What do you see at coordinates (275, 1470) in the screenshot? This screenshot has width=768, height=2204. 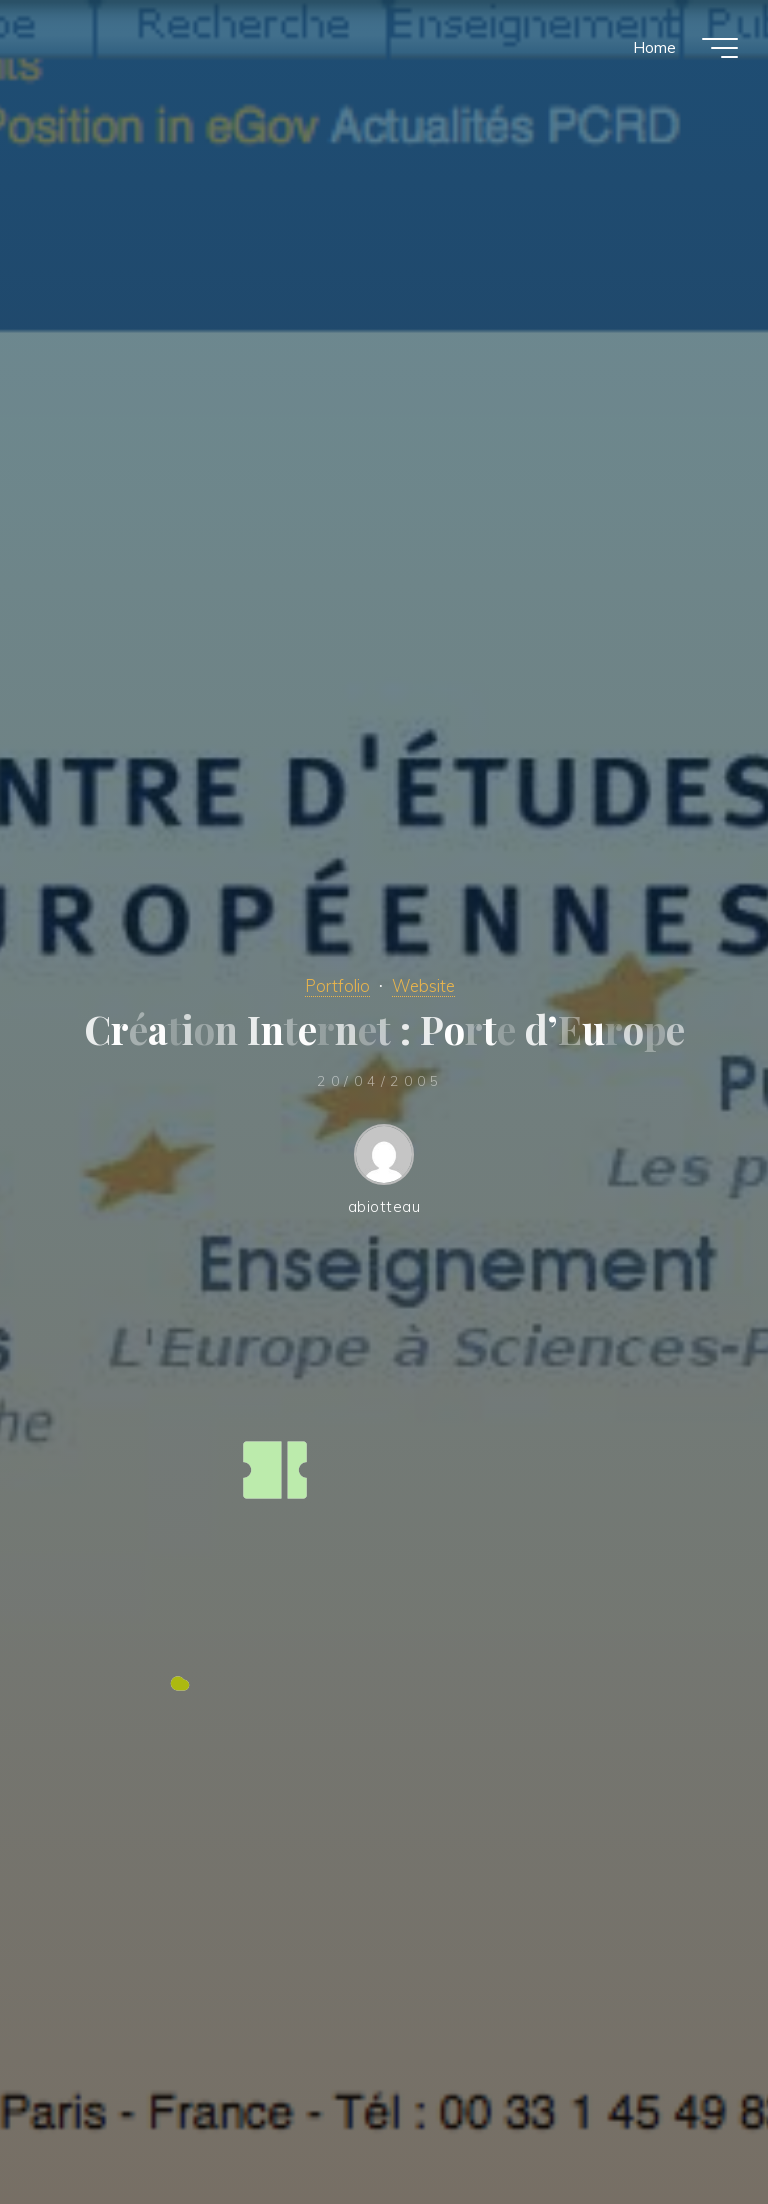 I see `view available coupons or discounts` at bounding box center [275, 1470].